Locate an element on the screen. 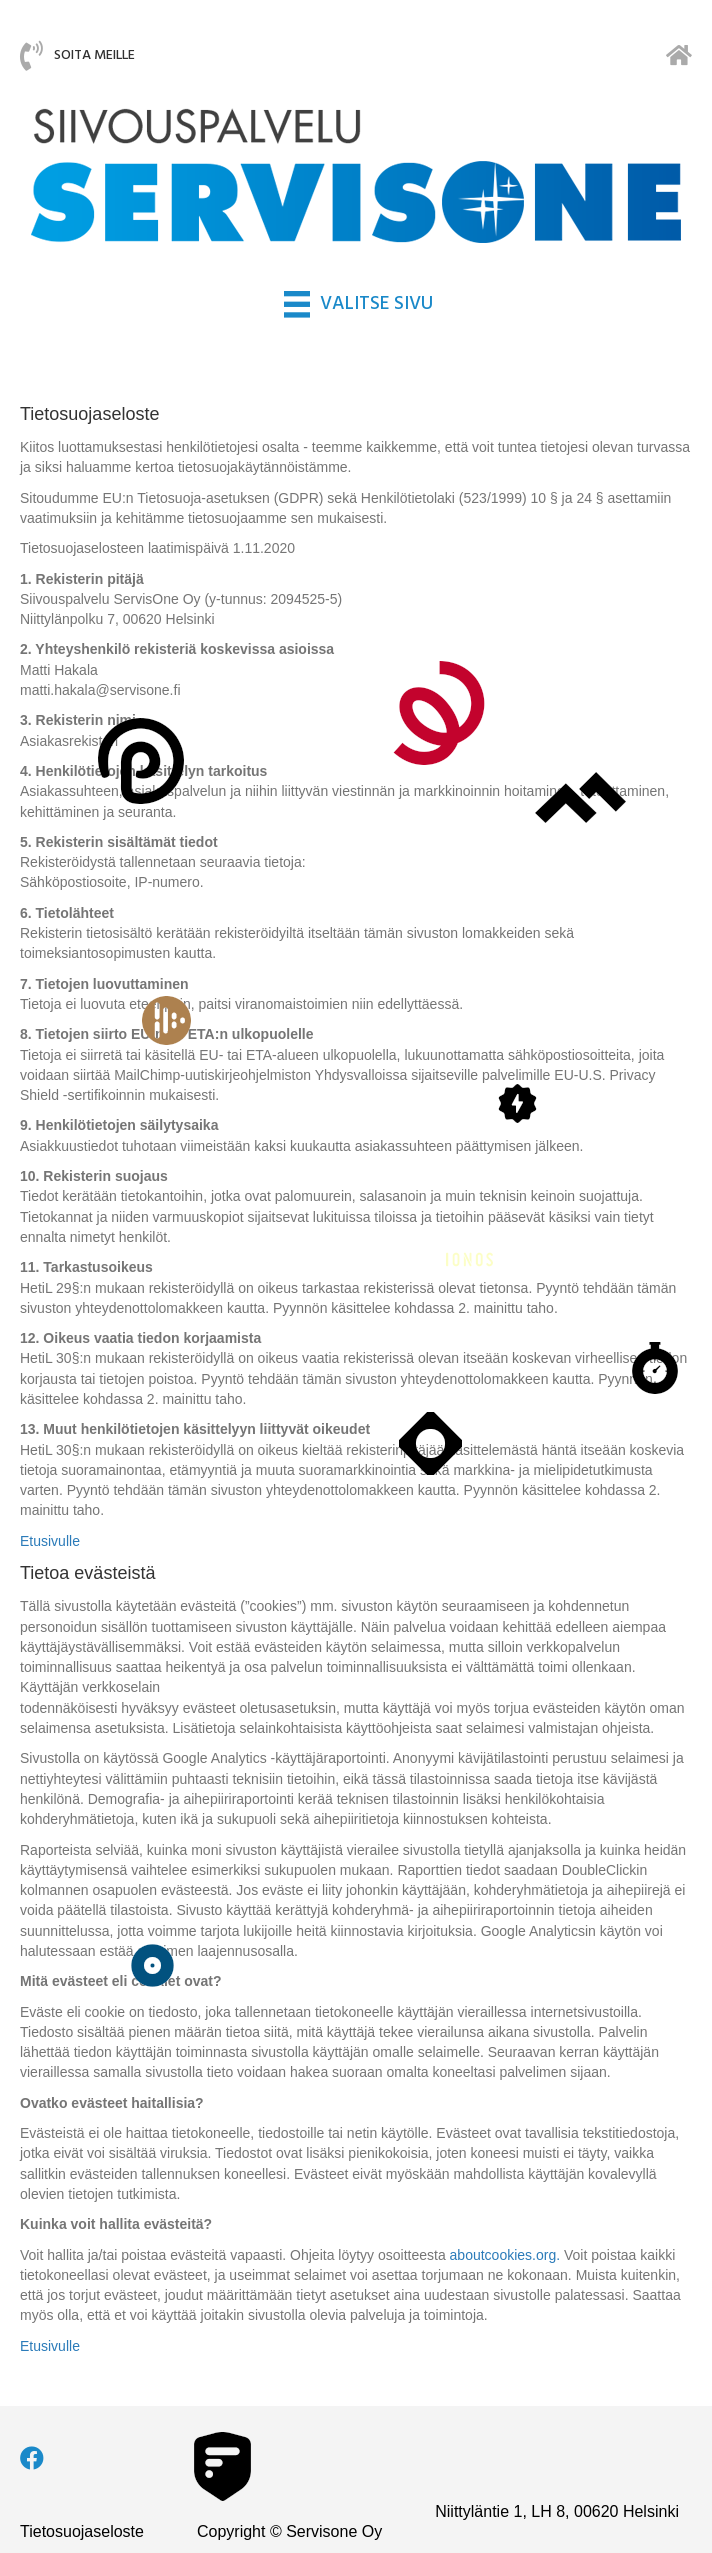  cloudsmith logo is located at coordinates (430, 1443).